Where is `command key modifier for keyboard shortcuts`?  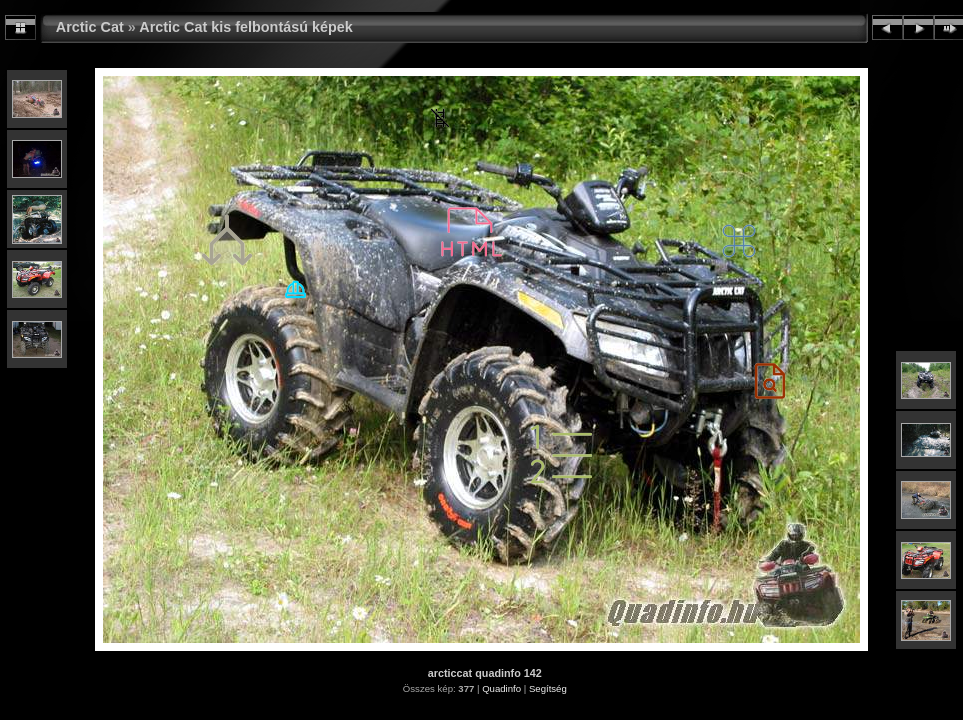
command key modifier for keyboard shortcuts is located at coordinates (739, 241).